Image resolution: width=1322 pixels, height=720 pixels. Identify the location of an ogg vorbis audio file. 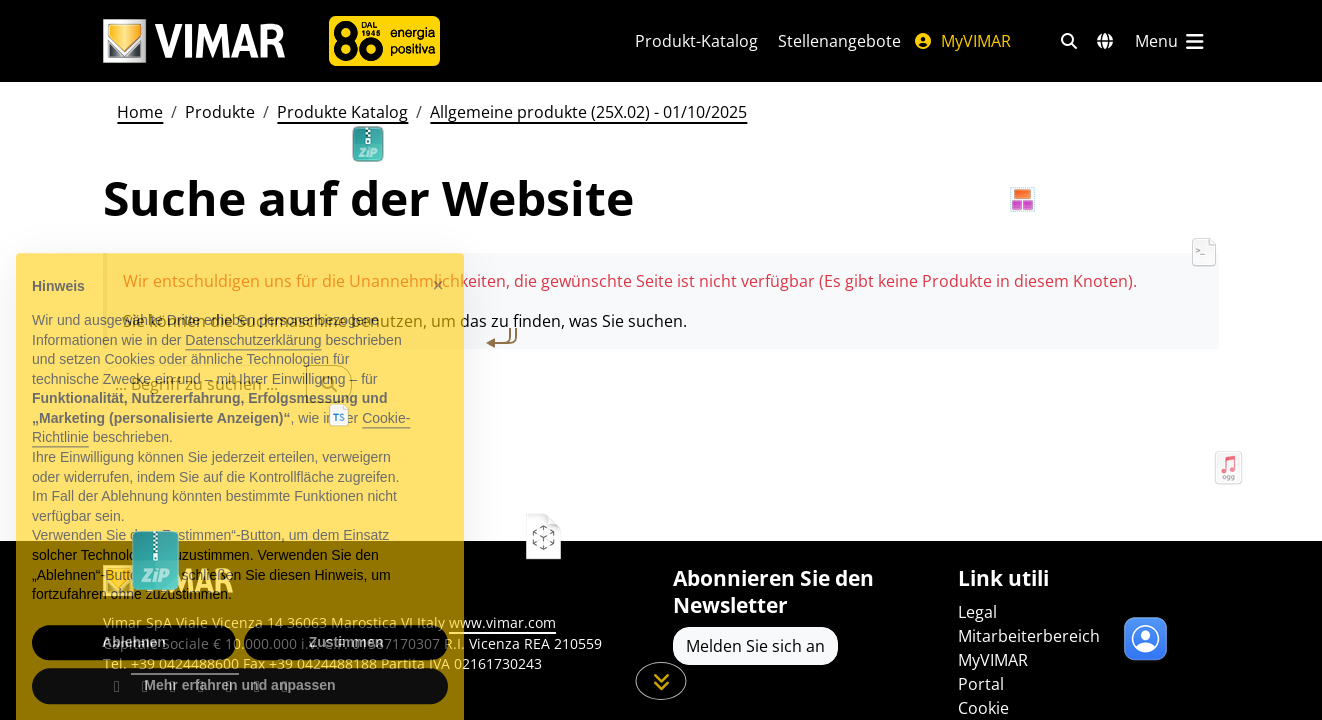
(1228, 467).